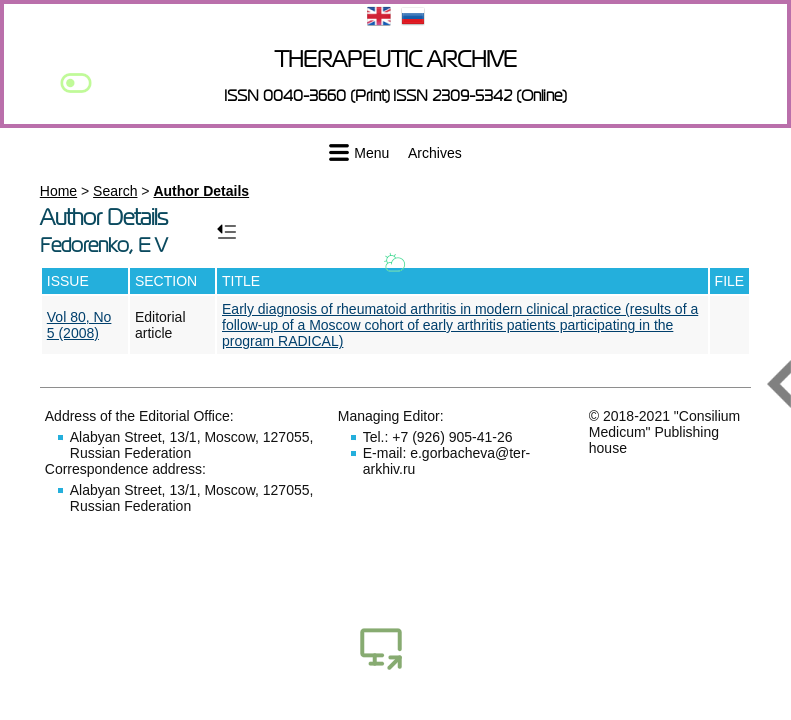  I want to click on decrease text indentation, so click(227, 232).